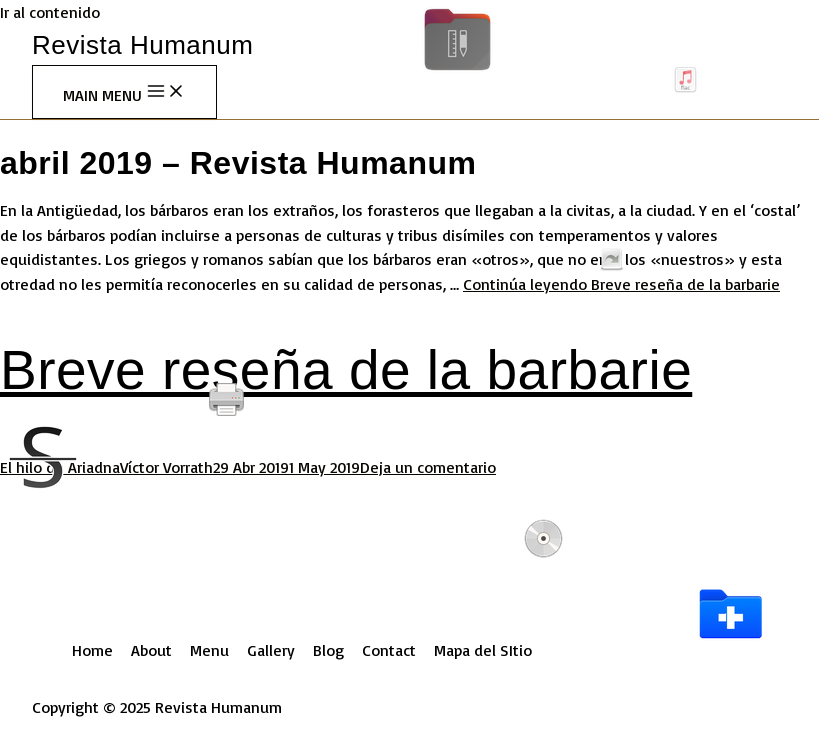 The height and width of the screenshot is (745, 819). What do you see at coordinates (457, 39) in the screenshot?
I see `open templates folder` at bounding box center [457, 39].